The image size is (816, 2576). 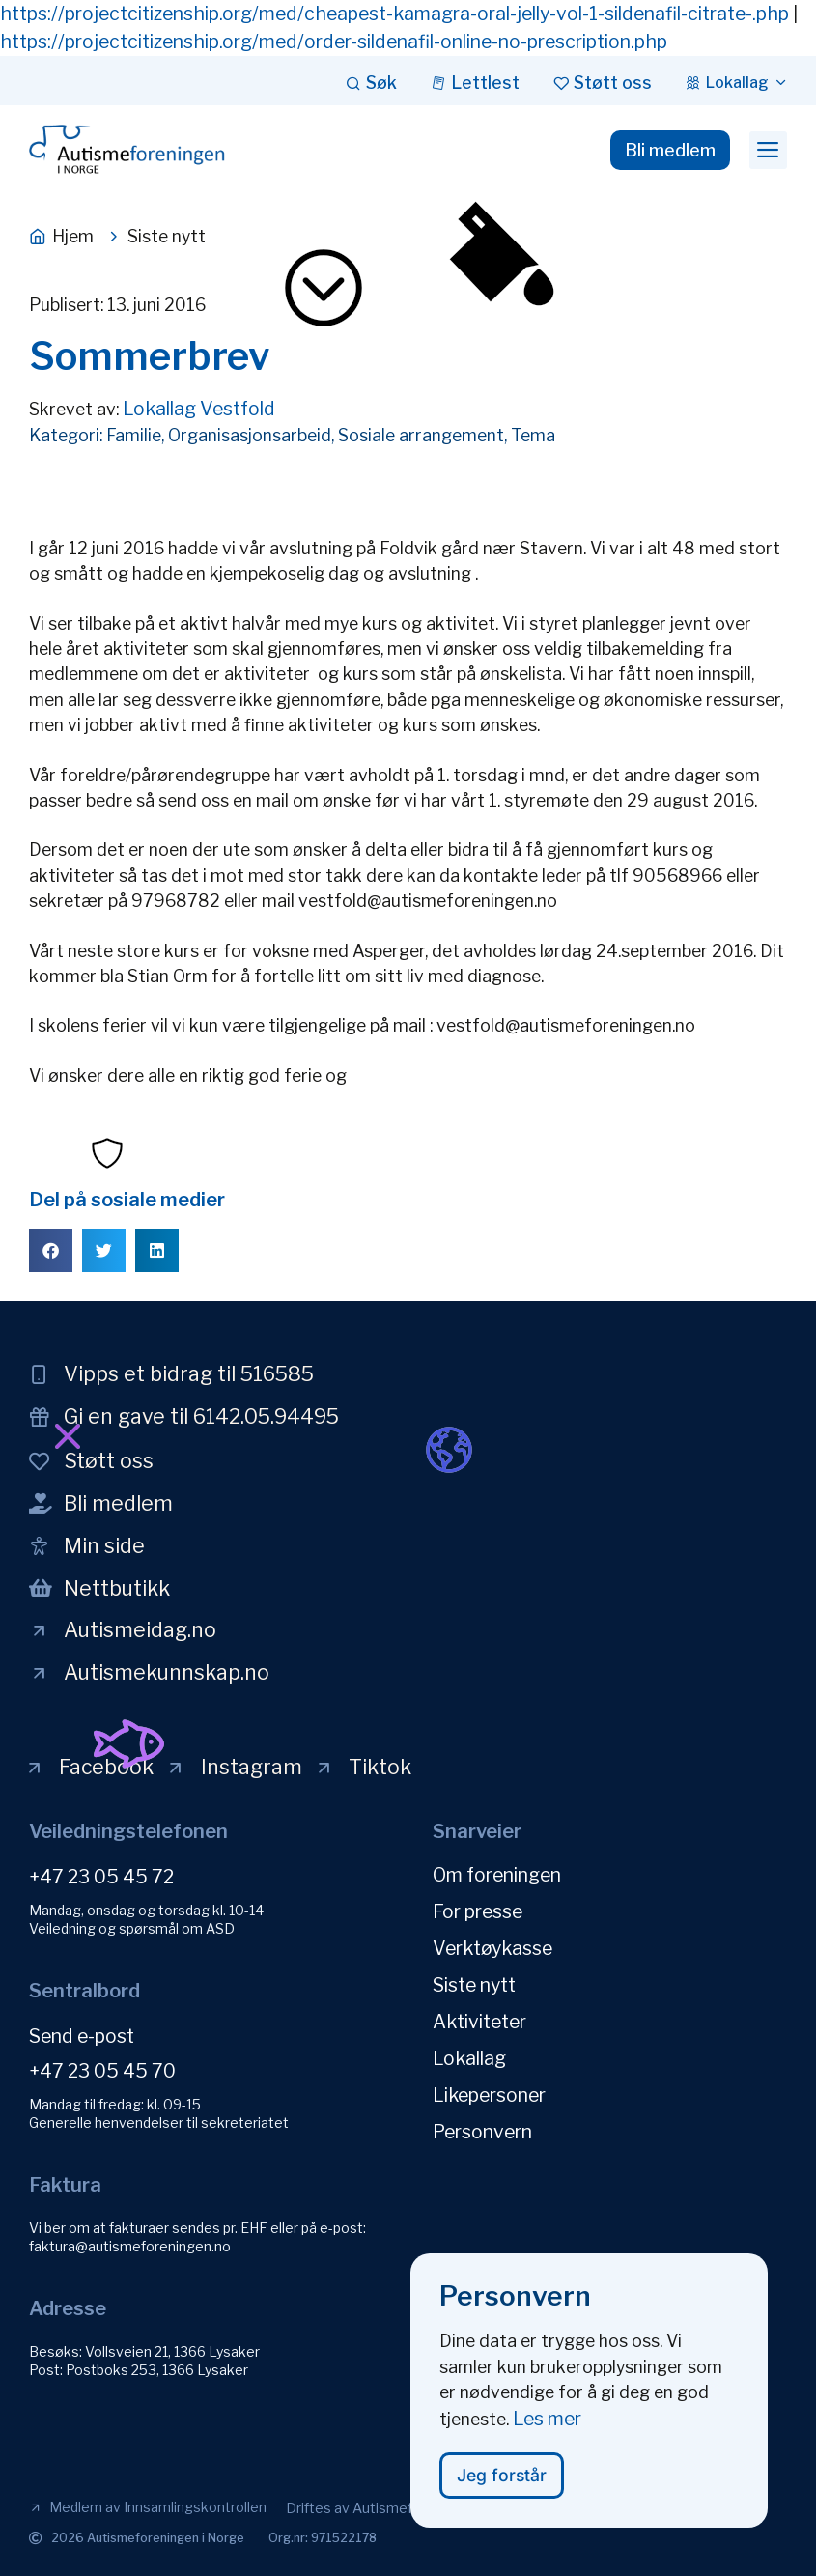 What do you see at coordinates (128, 1743) in the screenshot?
I see `indicates seafood or fish-related content` at bounding box center [128, 1743].